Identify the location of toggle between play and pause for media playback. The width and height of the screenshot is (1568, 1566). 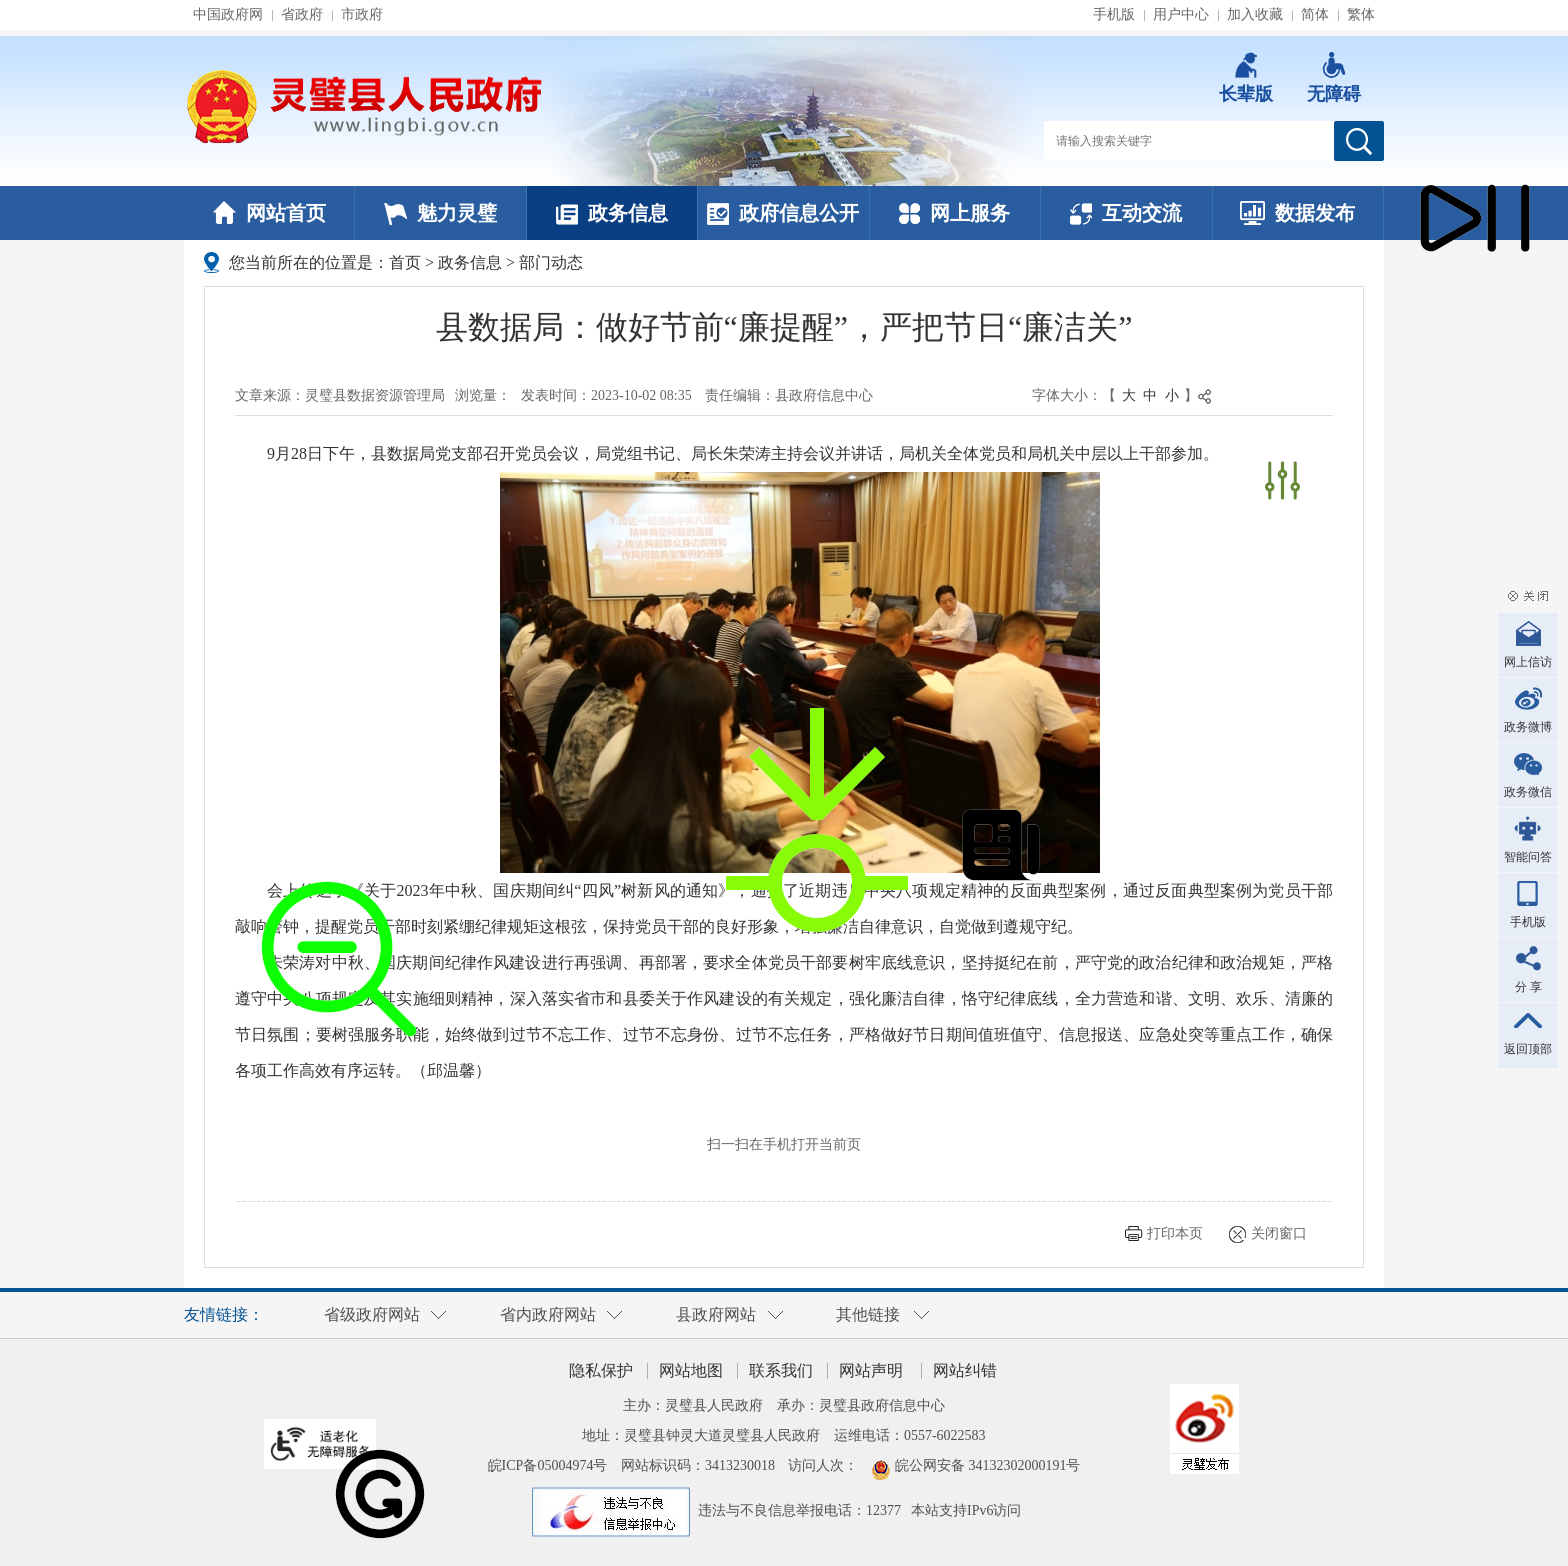
(1475, 214).